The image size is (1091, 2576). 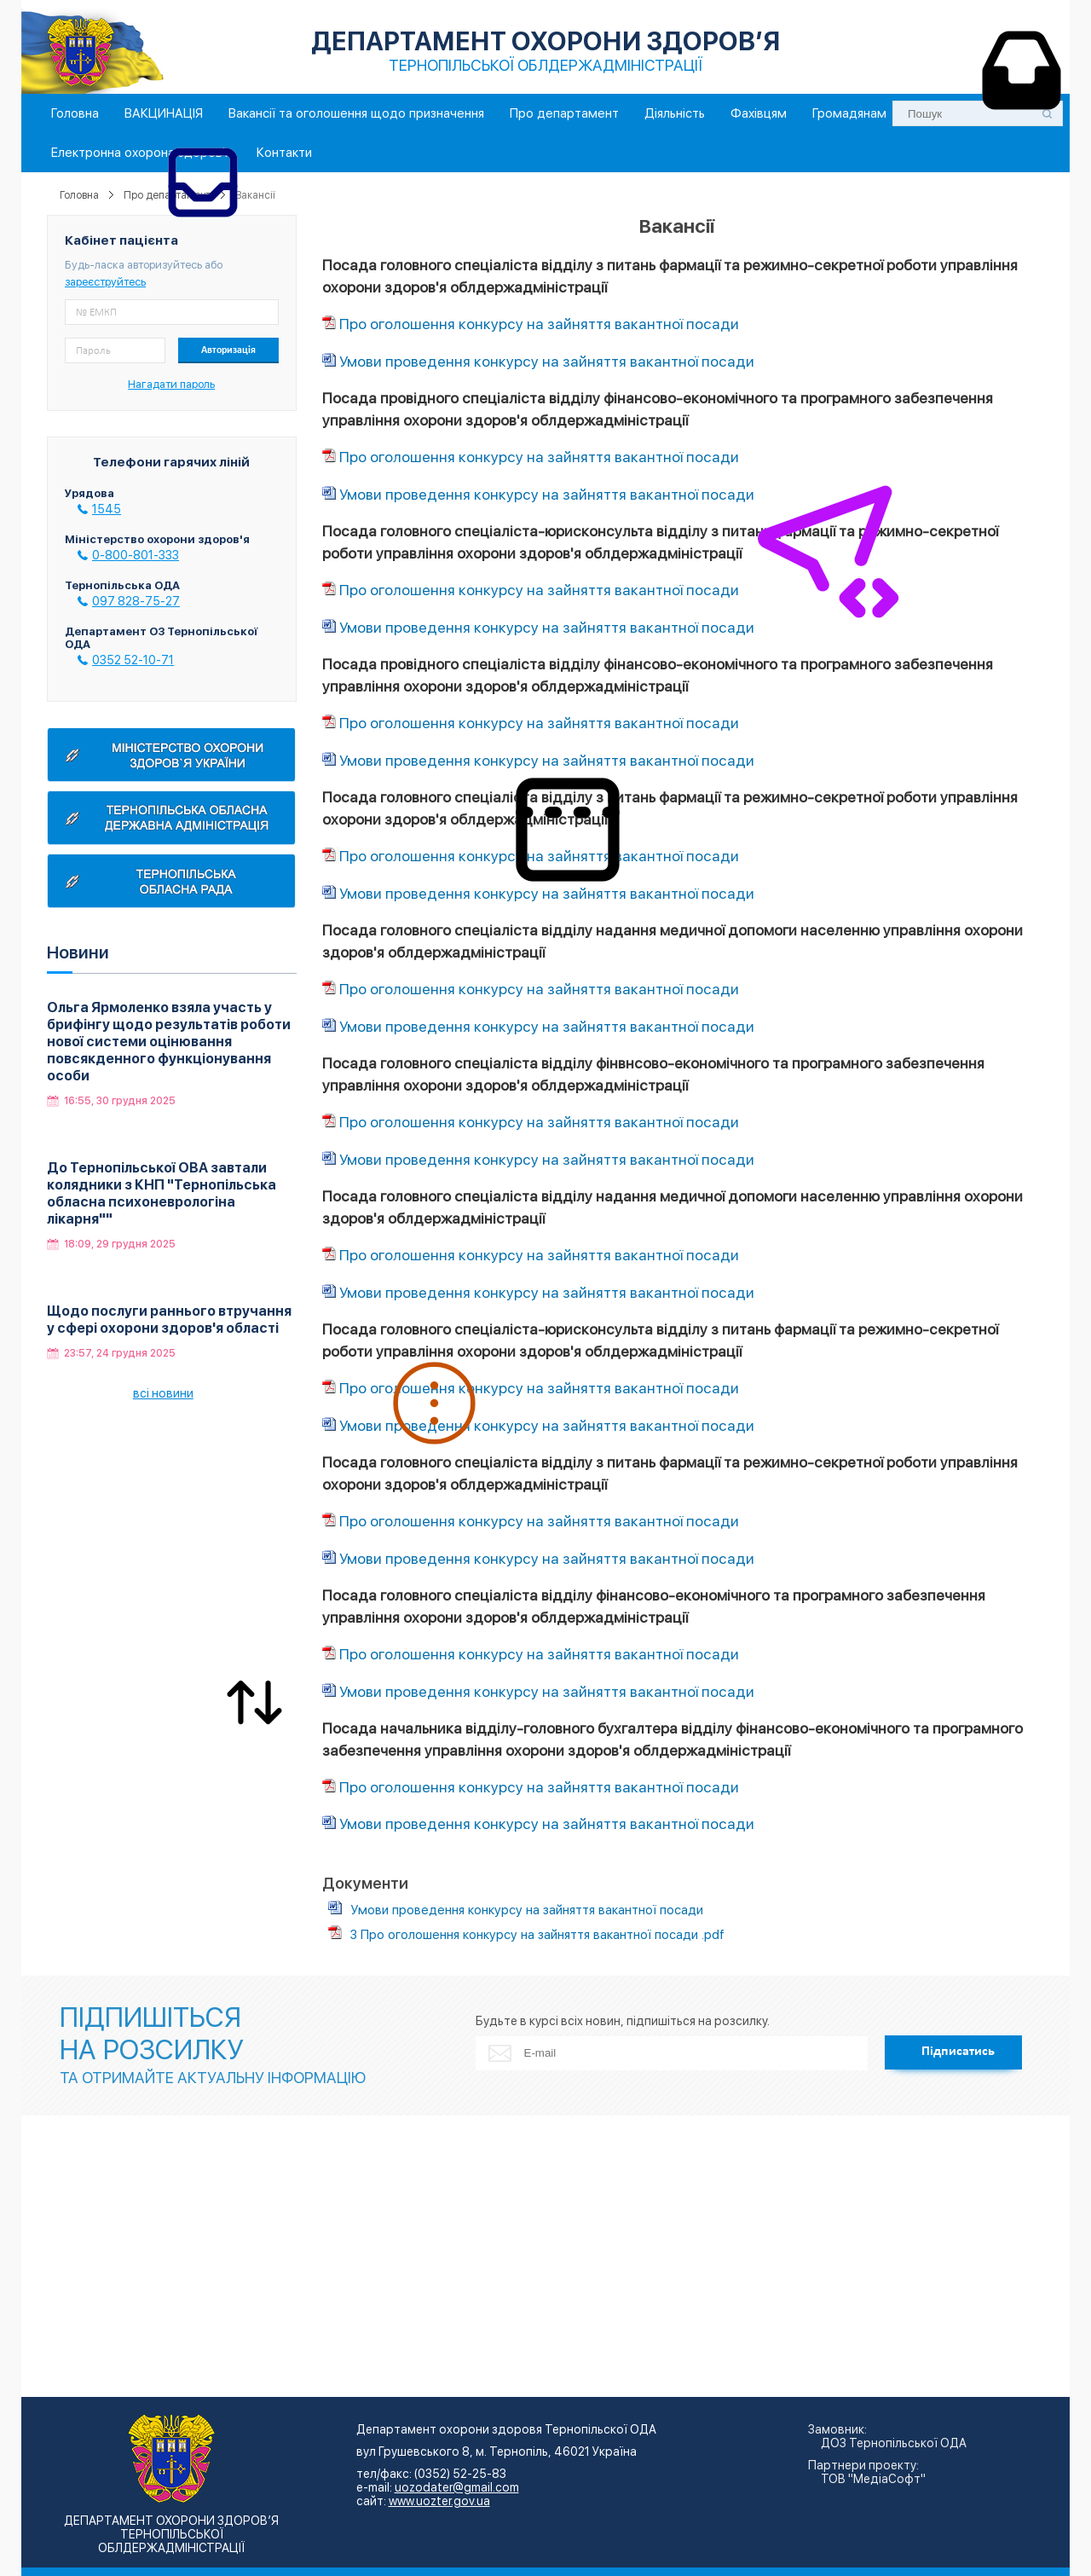 What do you see at coordinates (1021, 70) in the screenshot?
I see `view your inbox` at bounding box center [1021, 70].